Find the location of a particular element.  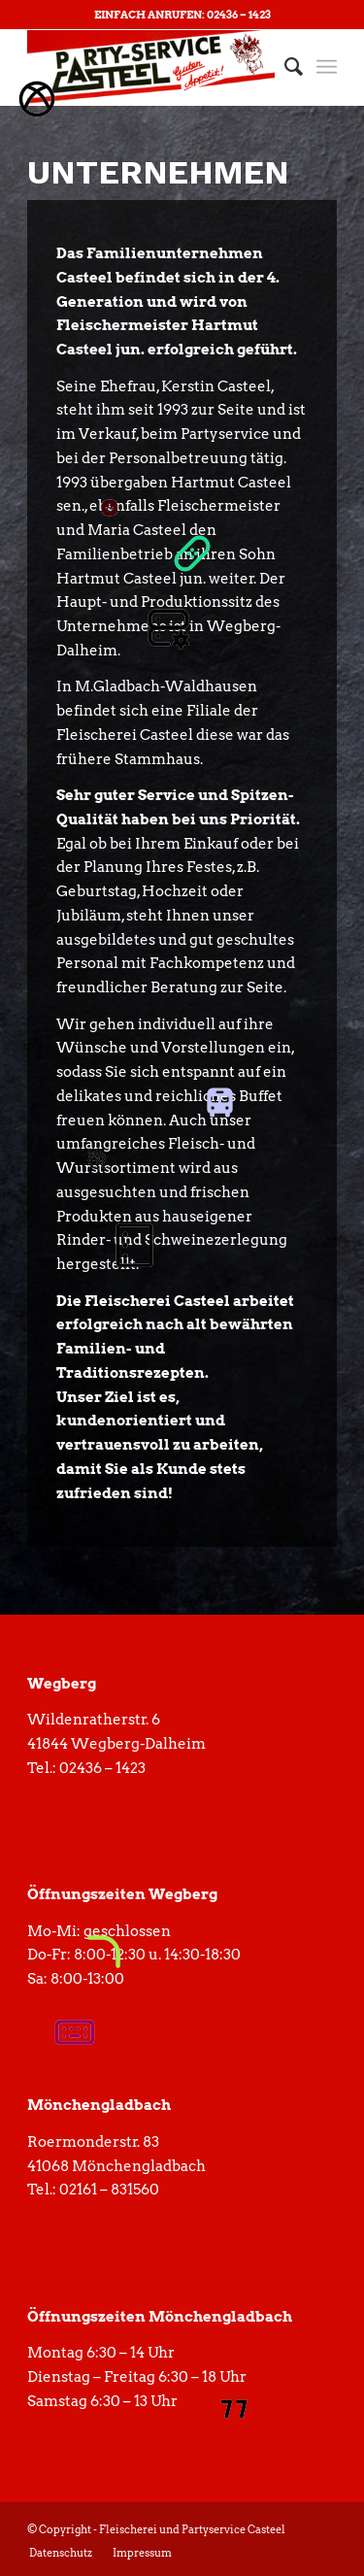

view screenplay or script documents is located at coordinates (134, 1245).